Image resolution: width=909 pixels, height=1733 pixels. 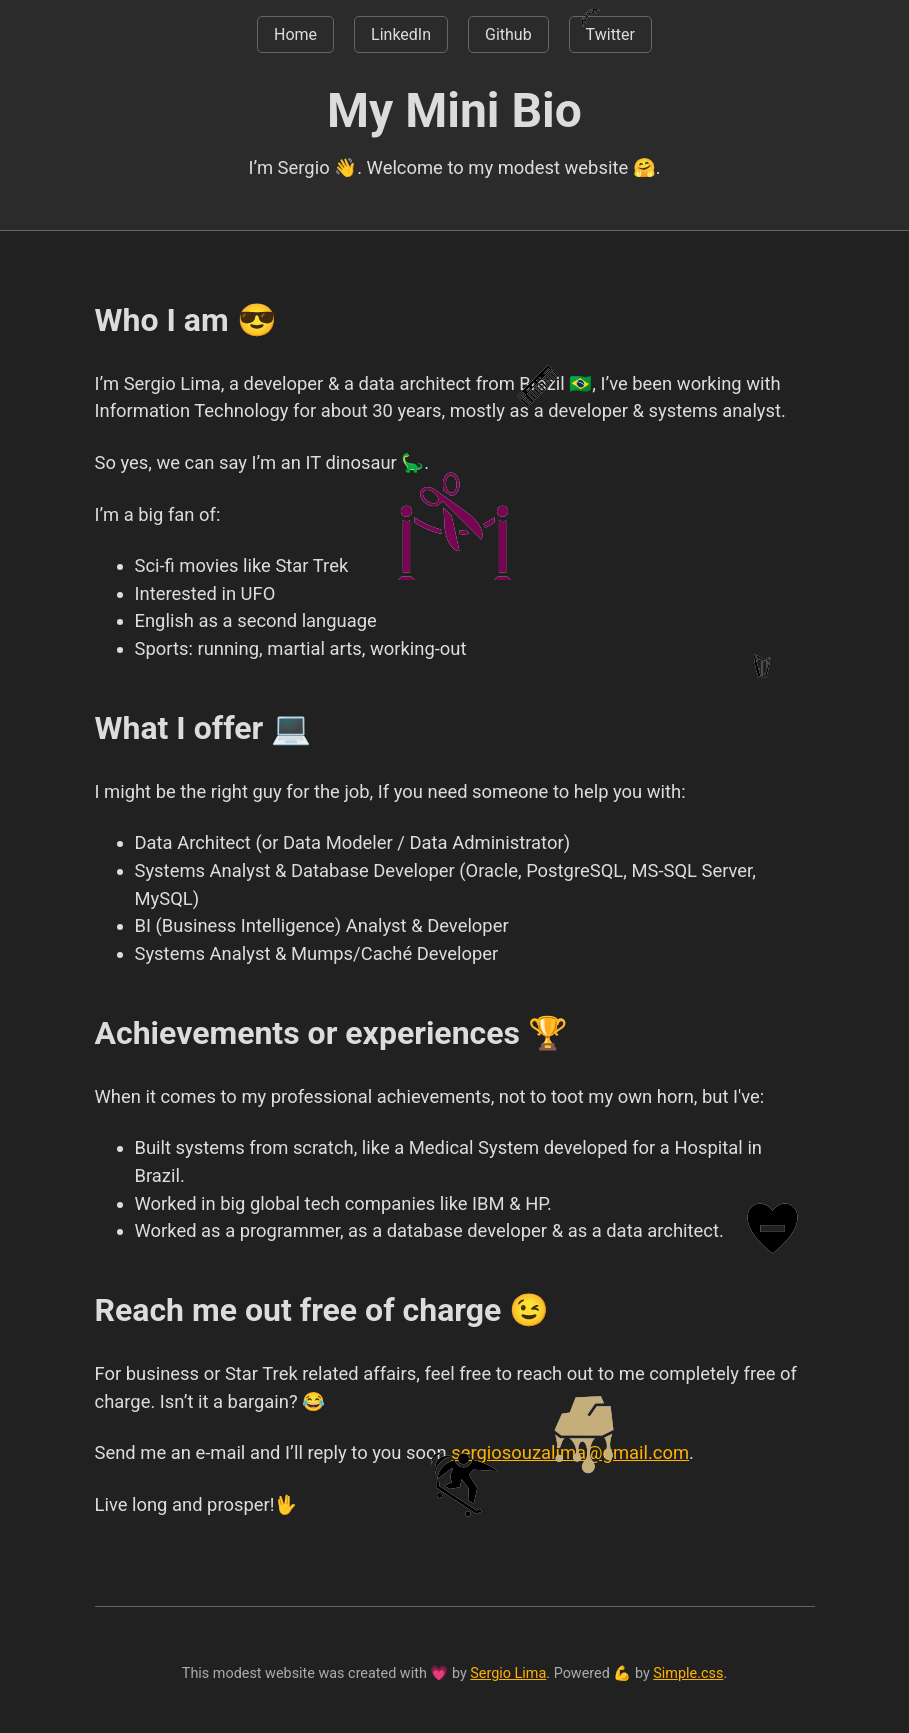 What do you see at coordinates (772, 1228) in the screenshot?
I see `remove from favorites` at bounding box center [772, 1228].